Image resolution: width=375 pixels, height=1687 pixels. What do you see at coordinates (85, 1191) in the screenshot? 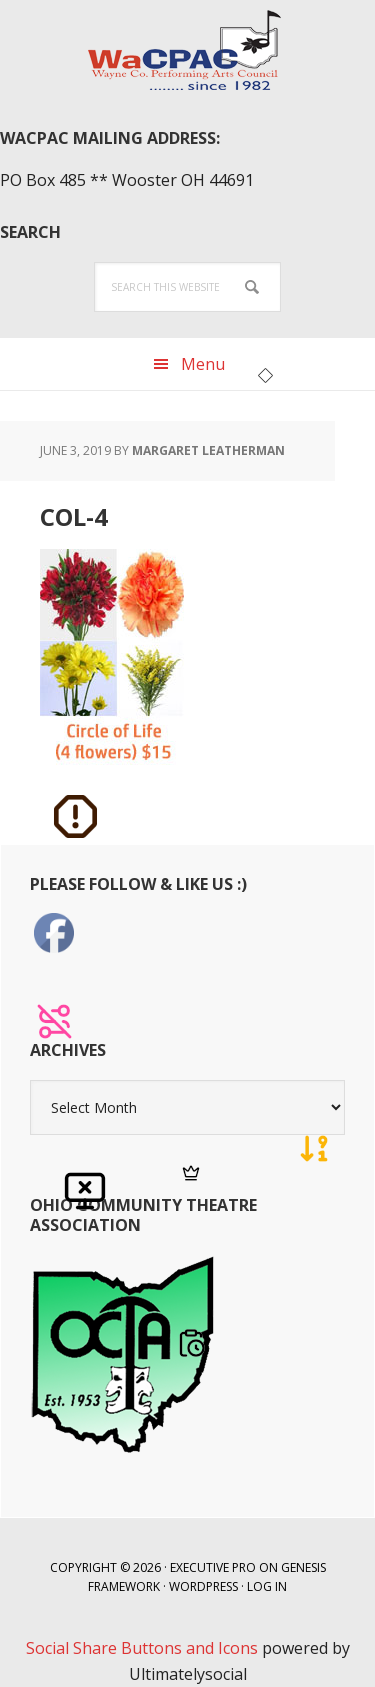
I see `disconnect or disable display` at bounding box center [85, 1191].